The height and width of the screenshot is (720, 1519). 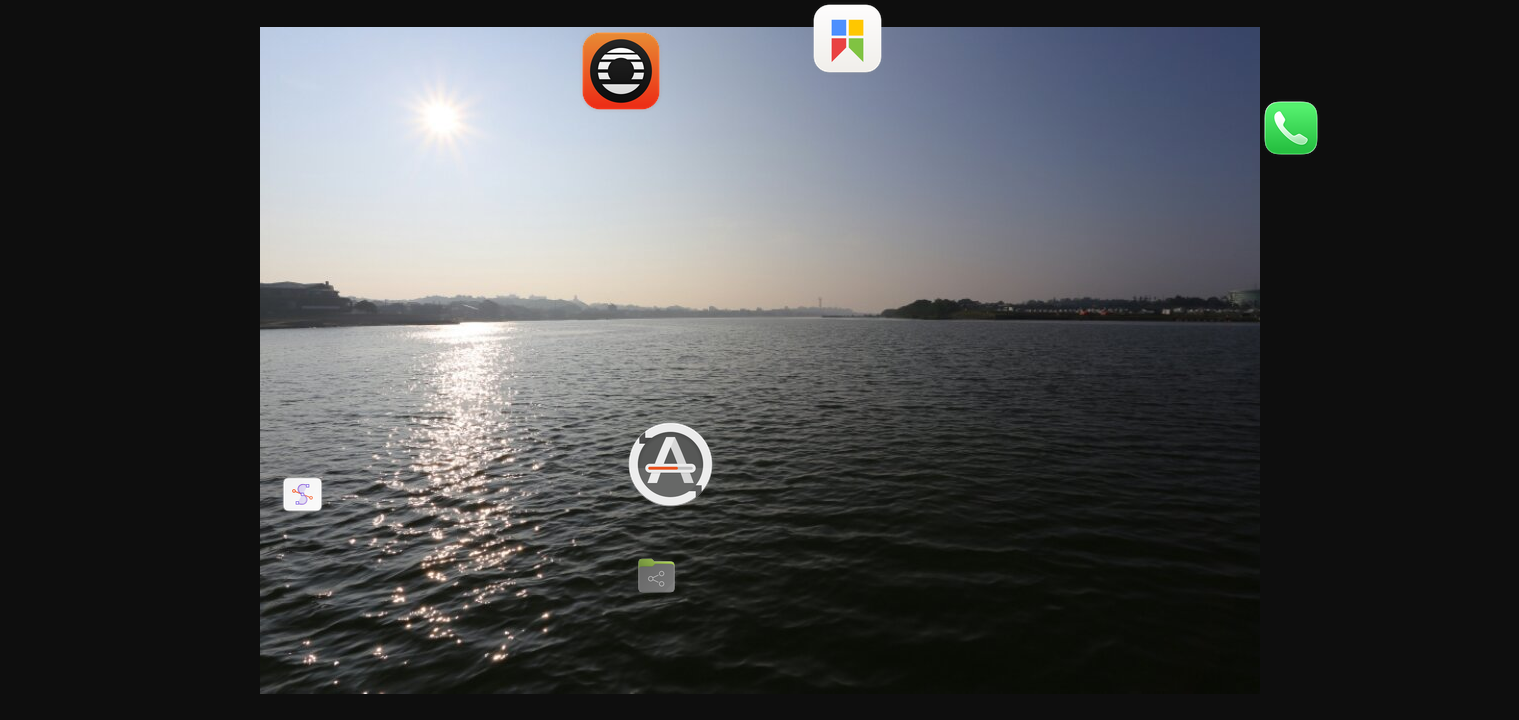 I want to click on open snipaste screenshot and annotation tool, so click(x=847, y=38).